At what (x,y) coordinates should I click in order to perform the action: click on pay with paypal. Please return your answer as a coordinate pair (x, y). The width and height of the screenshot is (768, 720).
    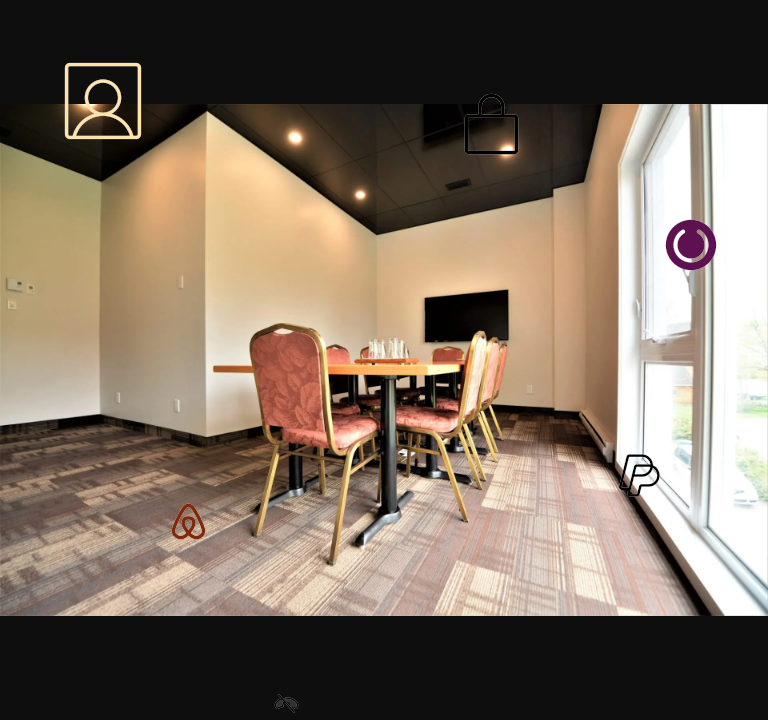
    Looking at the image, I should click on (638, 475).